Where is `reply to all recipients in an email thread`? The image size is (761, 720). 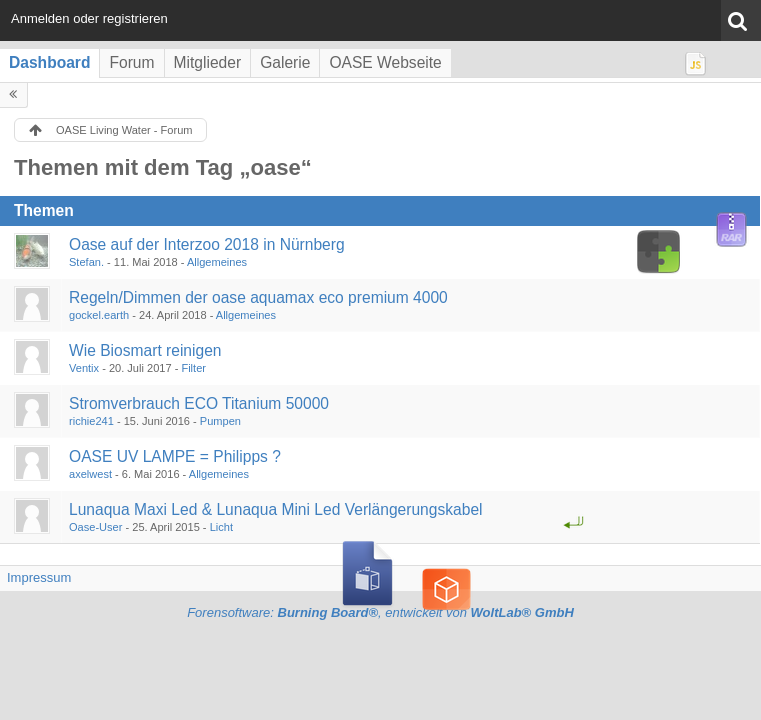
reply to all recipients in an email thread is located at coordinates (573, 521).